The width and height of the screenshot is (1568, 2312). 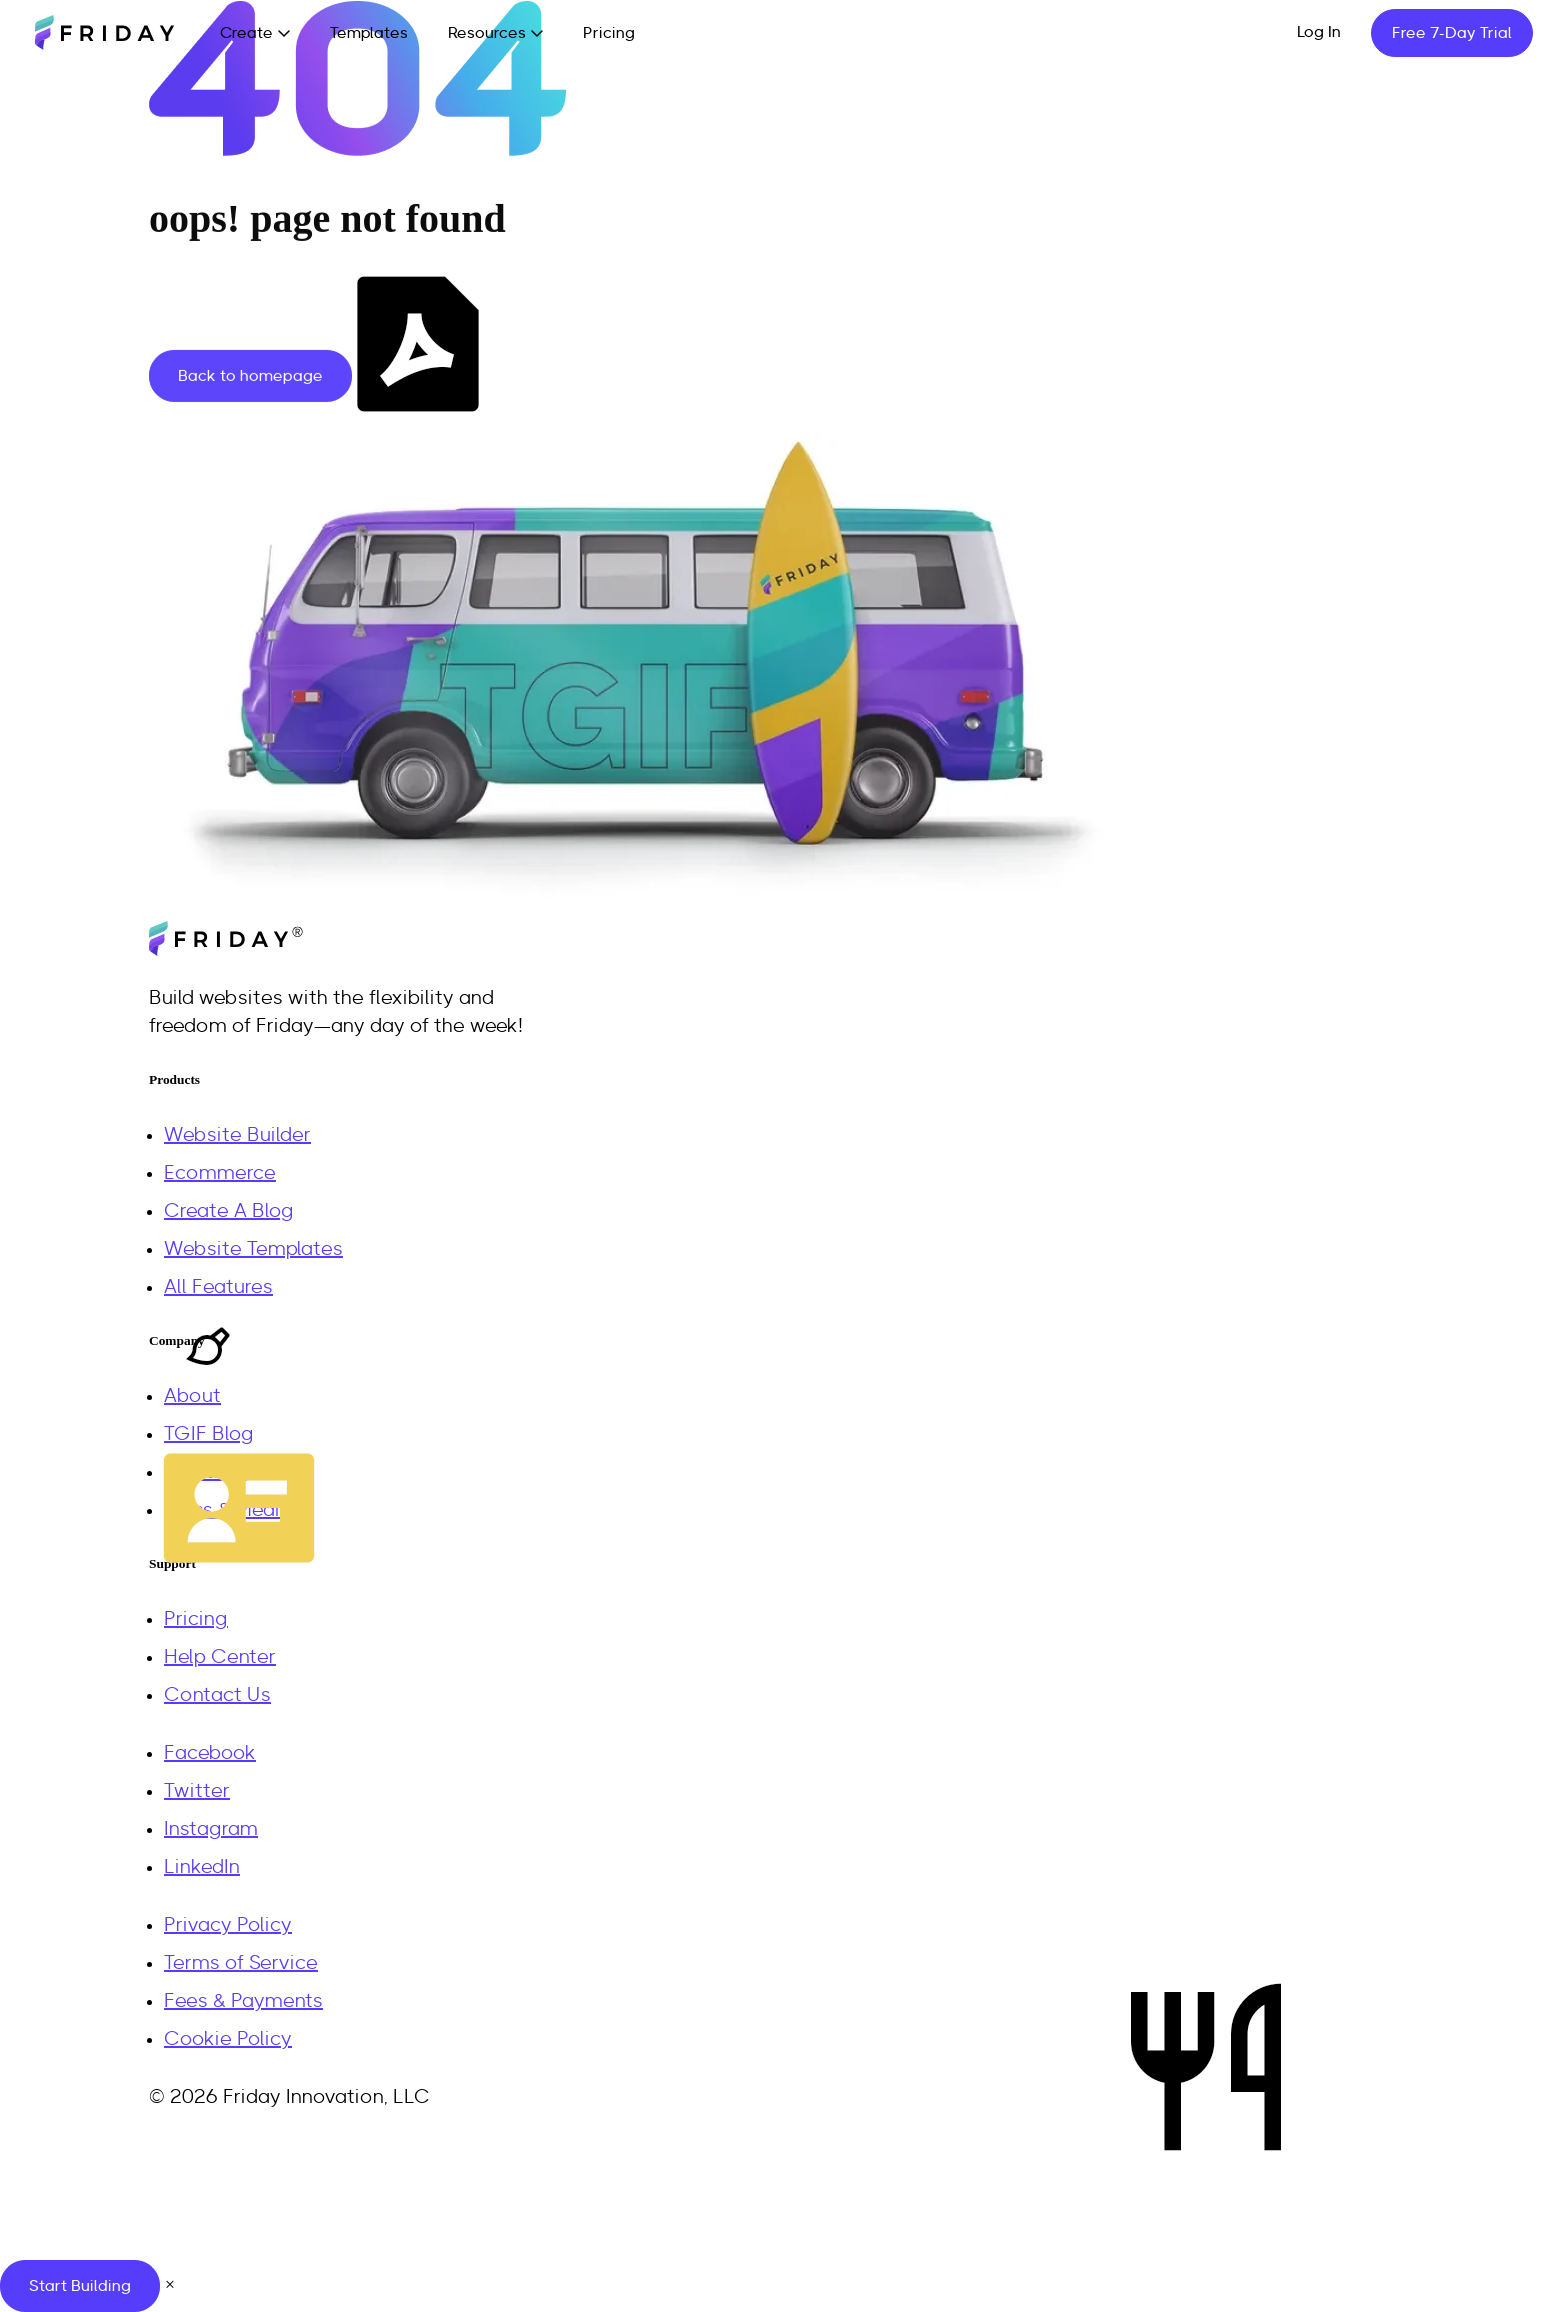 What do you see at coordinates (1206, 2067) in the screenshot?
I see `find nearby restaurants` at bounding box center [1206, 2067].